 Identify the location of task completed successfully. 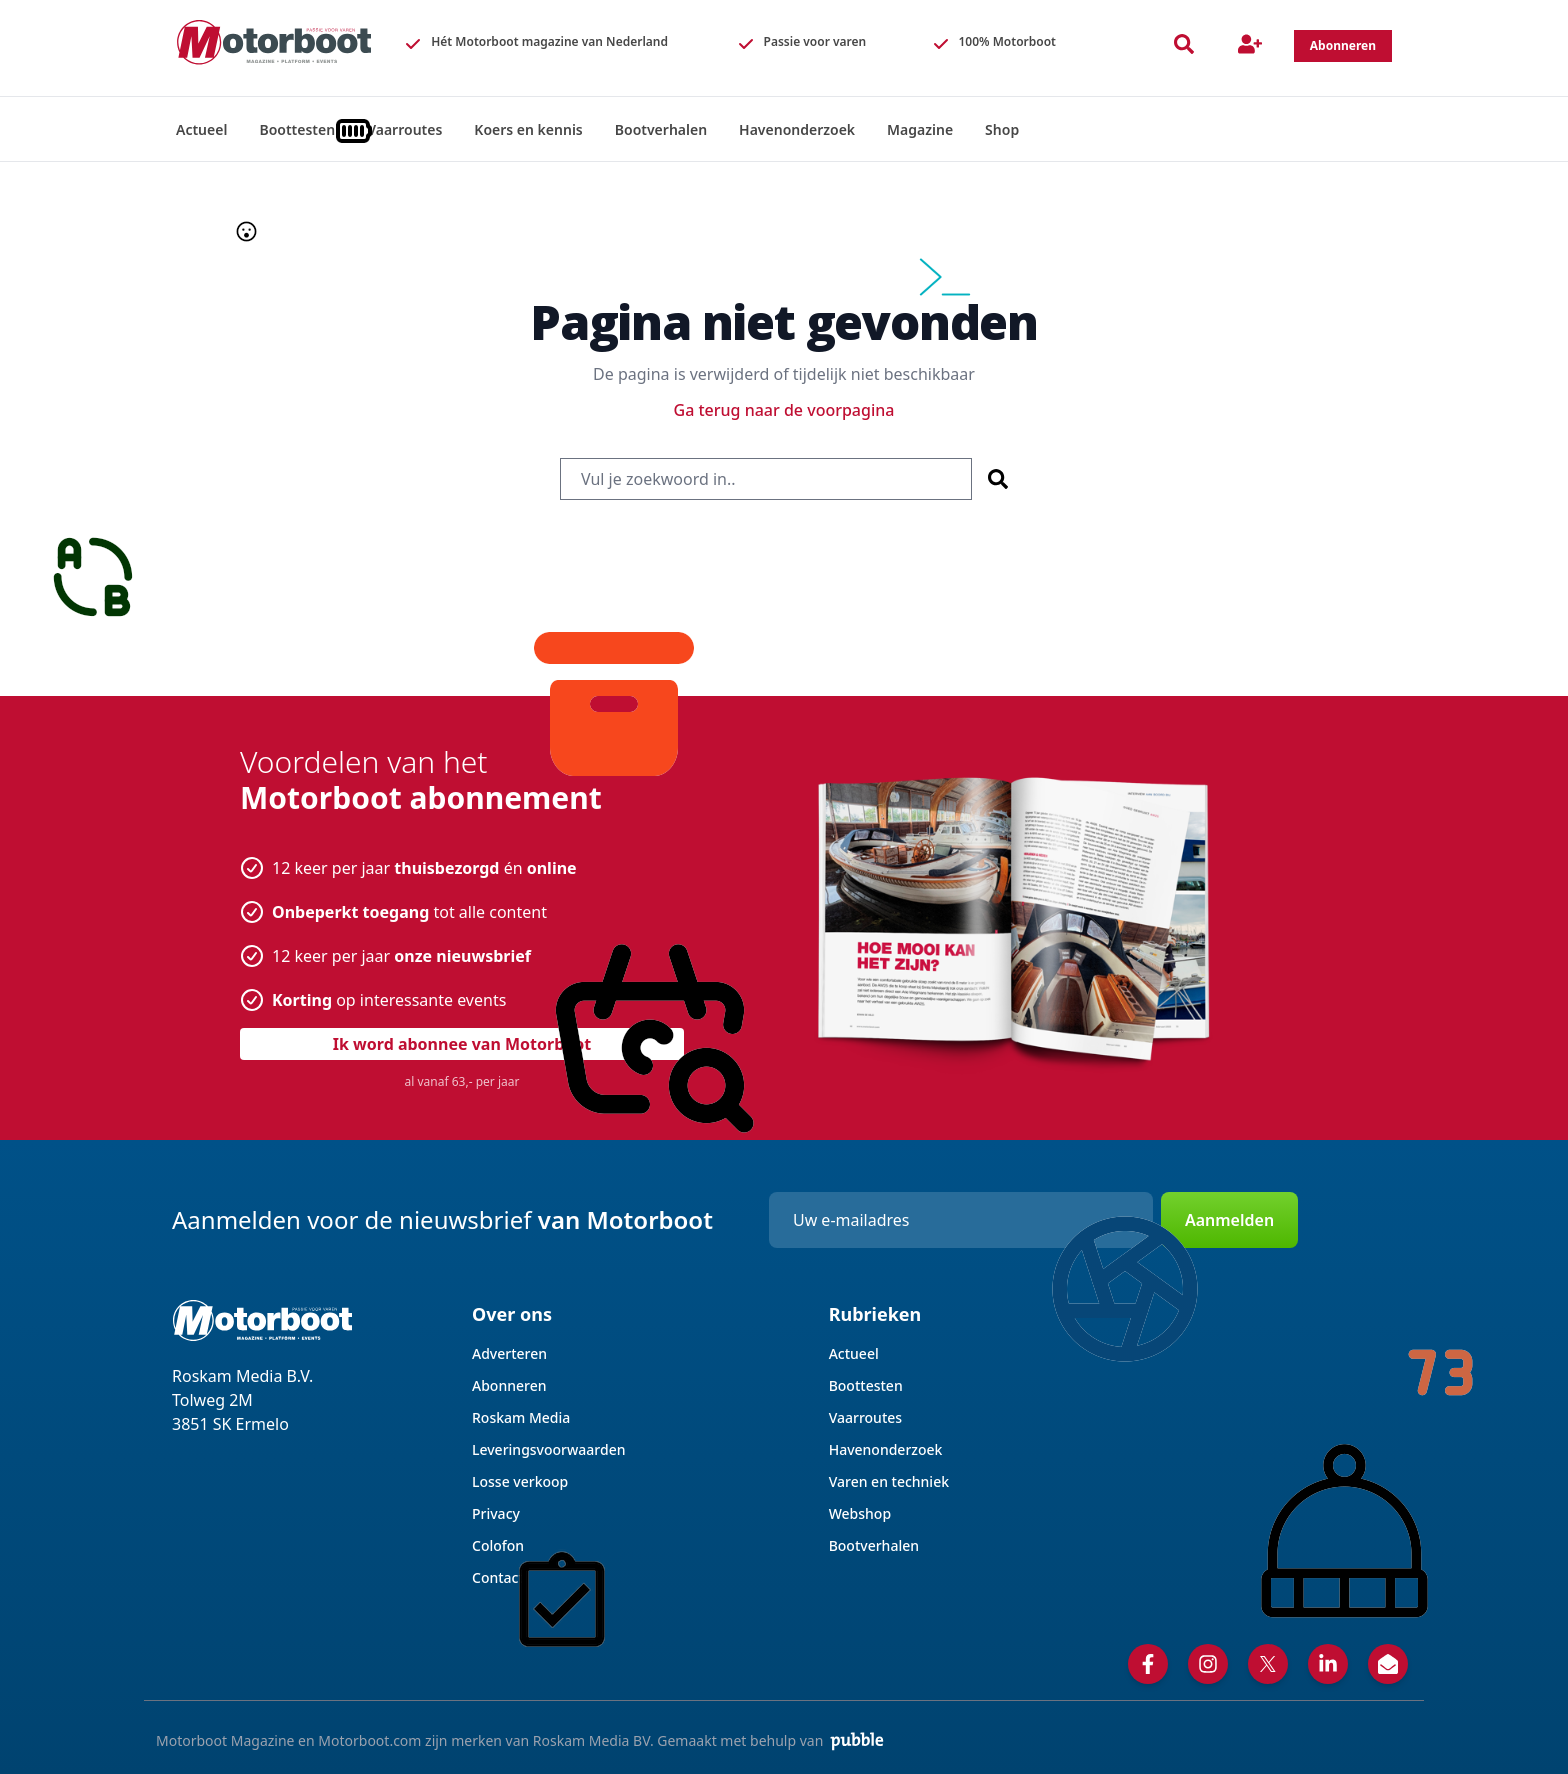
(562, 1604).